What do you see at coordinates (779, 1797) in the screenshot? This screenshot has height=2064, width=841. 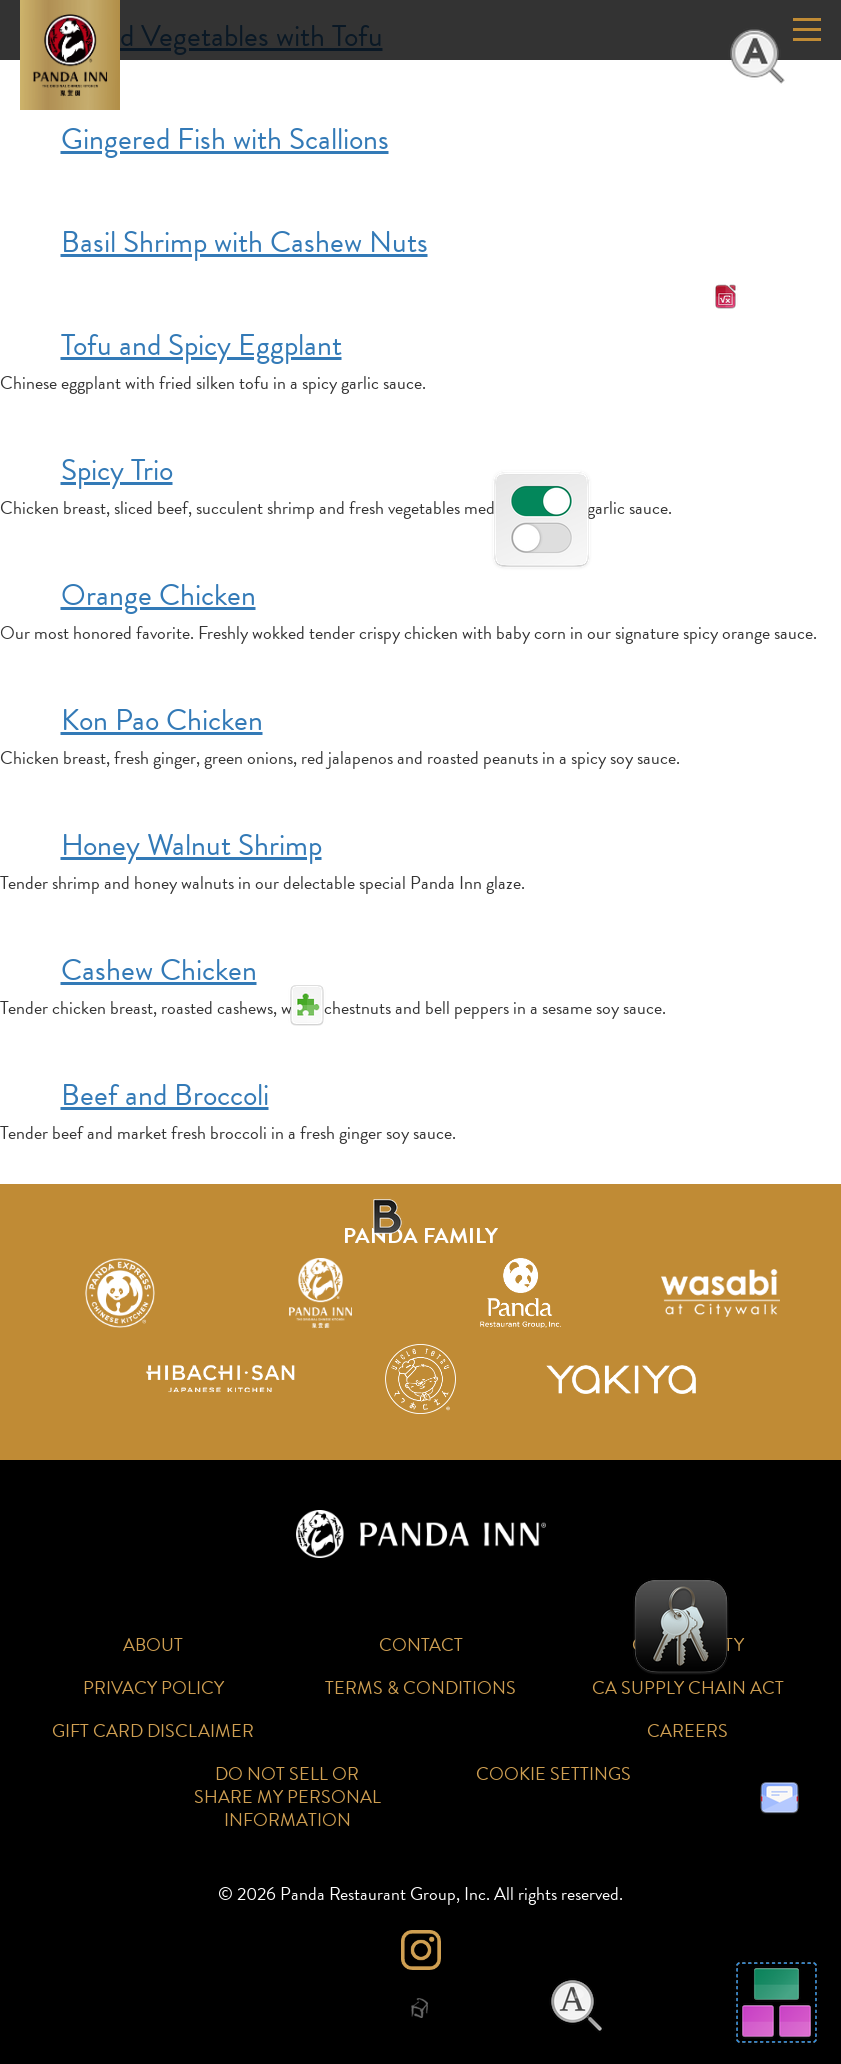 I see `open the mail application` at bounding box center [779, 1797].